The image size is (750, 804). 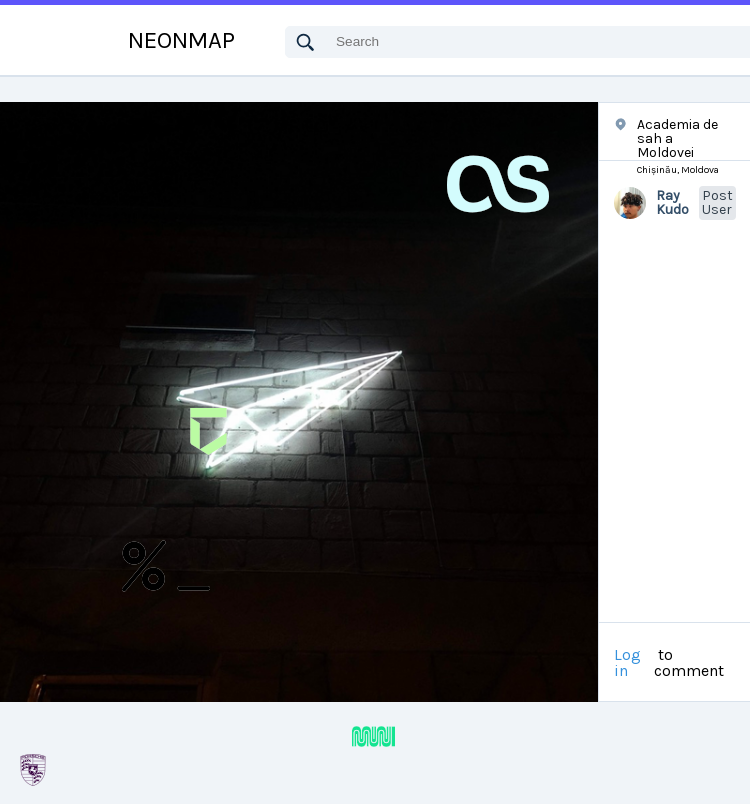 What do you see at coordinates (498, 184) in the screenshot?
I see `open Last.fm app` at bounding box center [498, 184].